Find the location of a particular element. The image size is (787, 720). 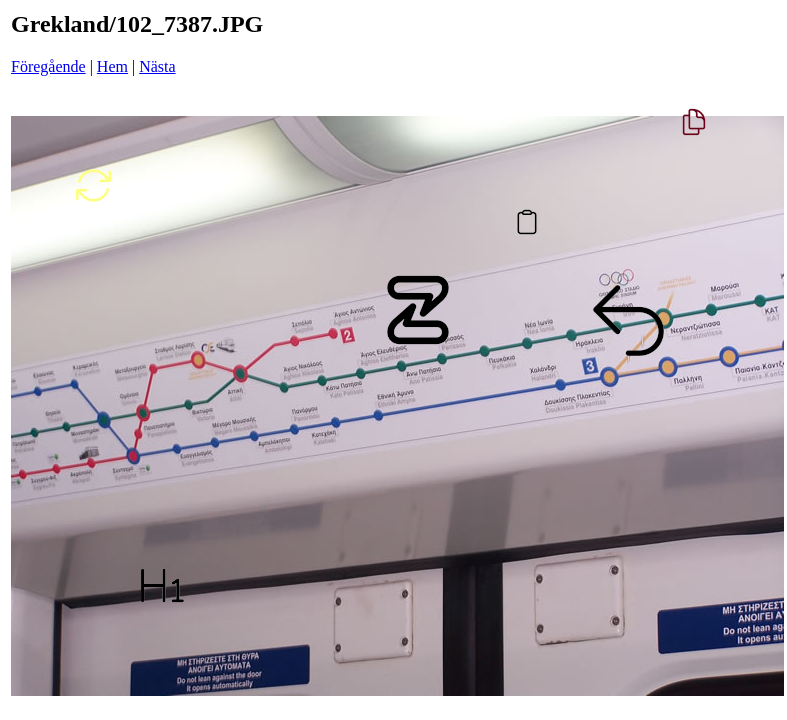

undo the last action is located at coordinates (628, 320).